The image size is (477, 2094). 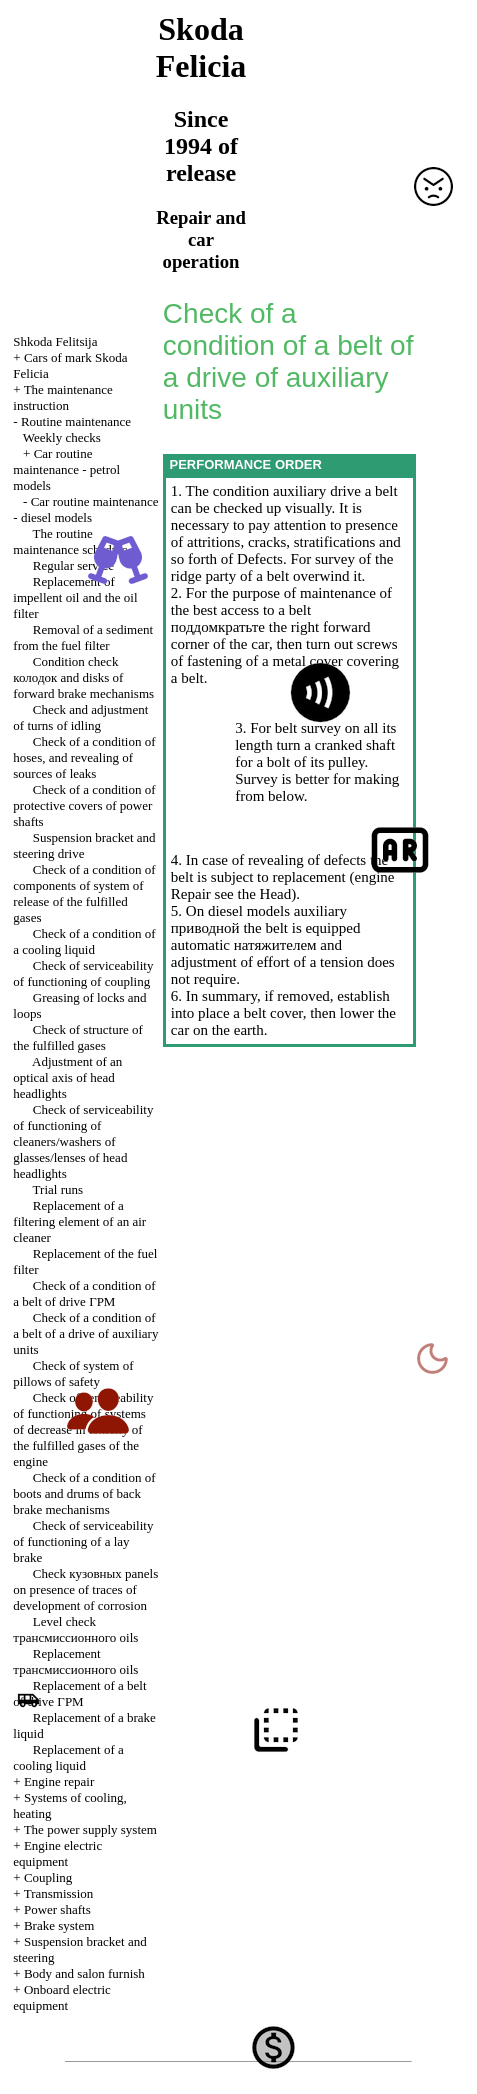 What do you see at coordinates (432, 1358) in the screenshot?
I see `toggle dark mode or night theme` at bounding box center [432, 1358].